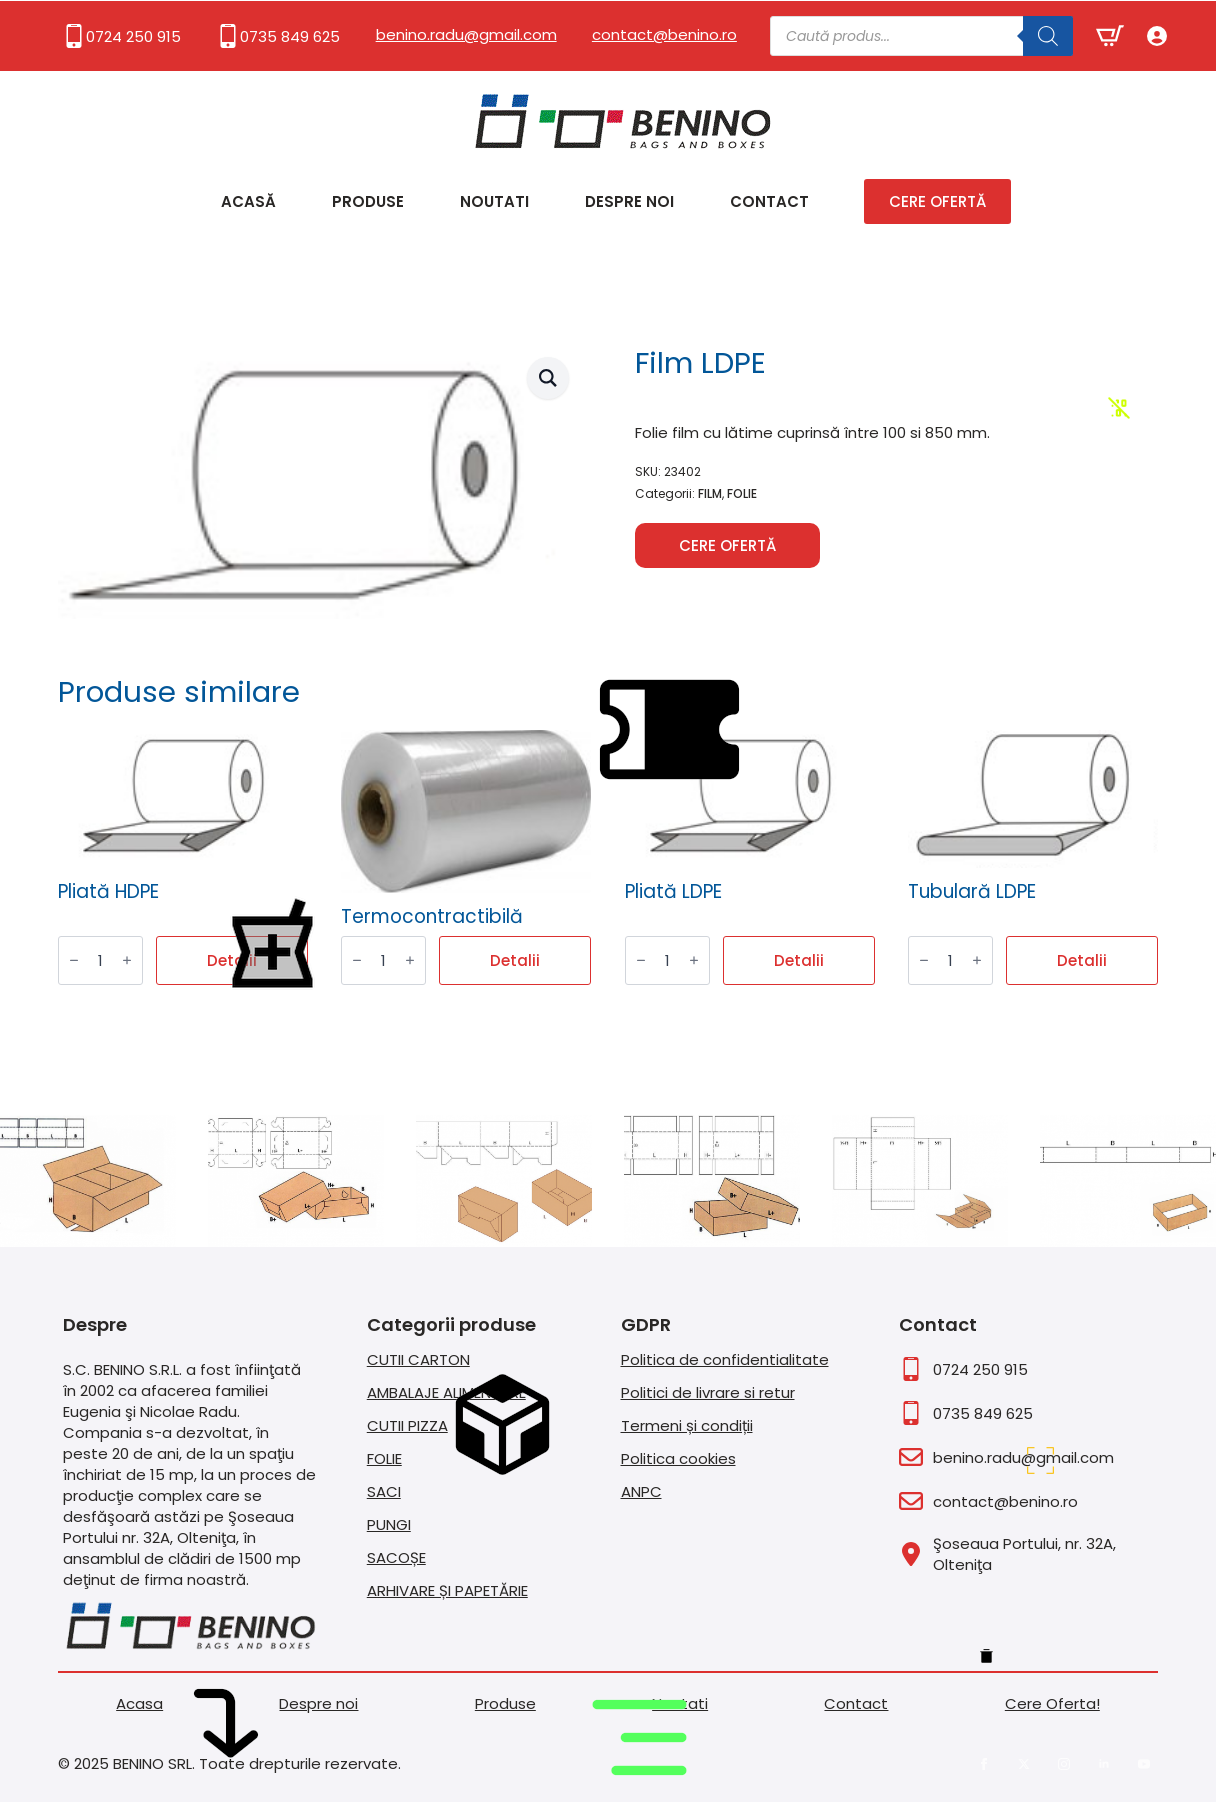 The image size is (1216, 1802). I want to click on align text to the right edge, so click(639, 1737).